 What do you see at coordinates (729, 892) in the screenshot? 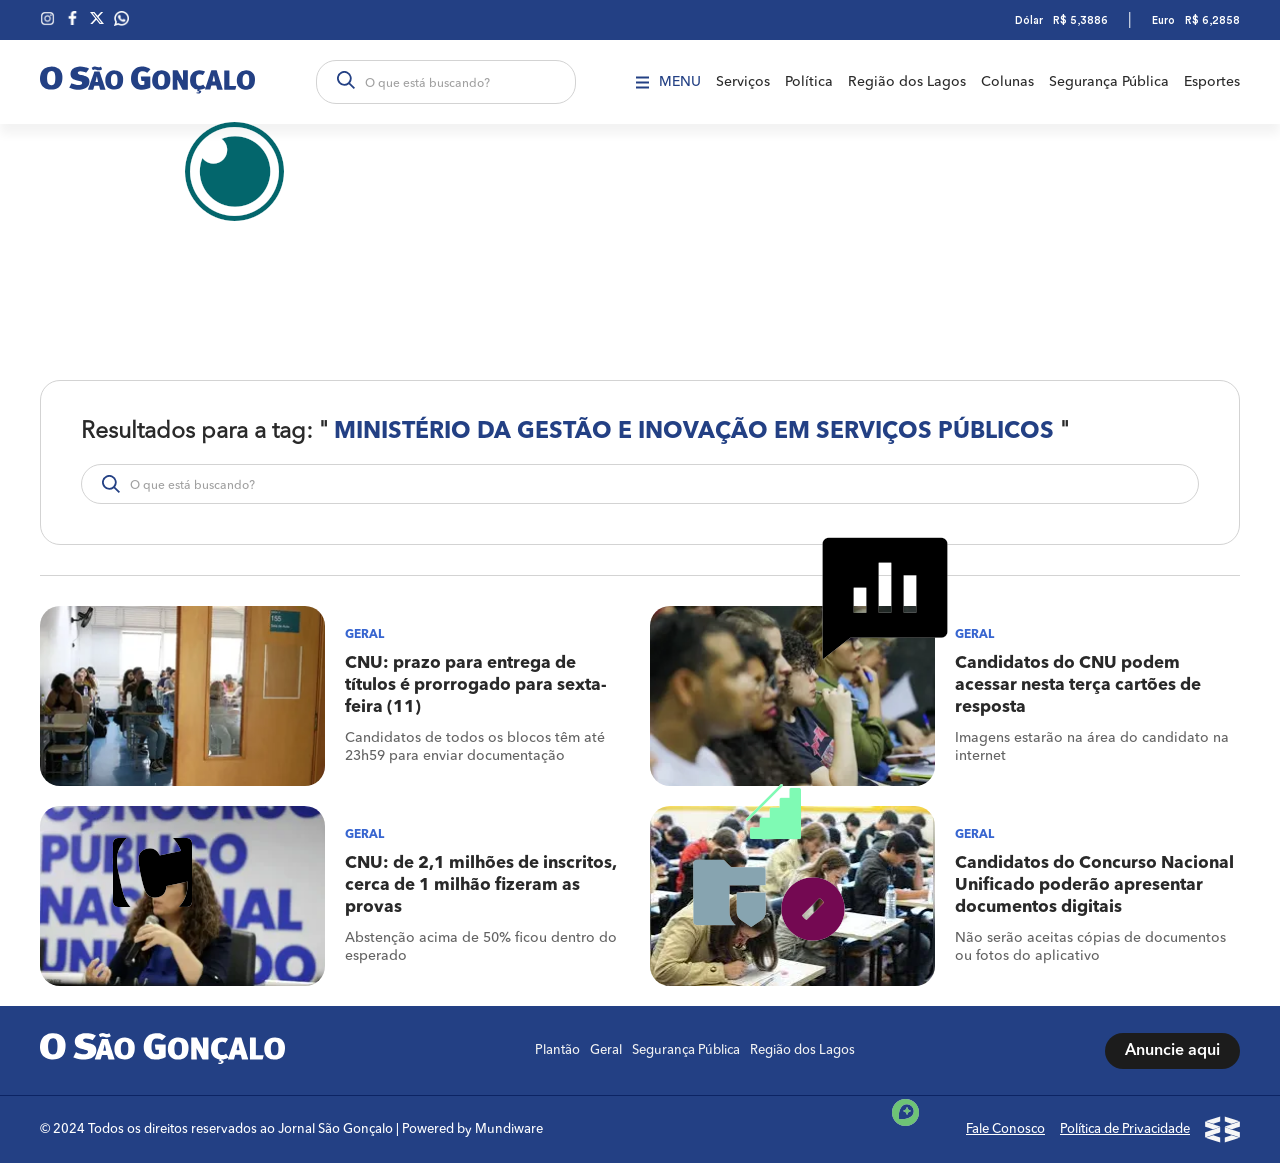
I see `access protected or secure files` at bounding box center [729, 892].